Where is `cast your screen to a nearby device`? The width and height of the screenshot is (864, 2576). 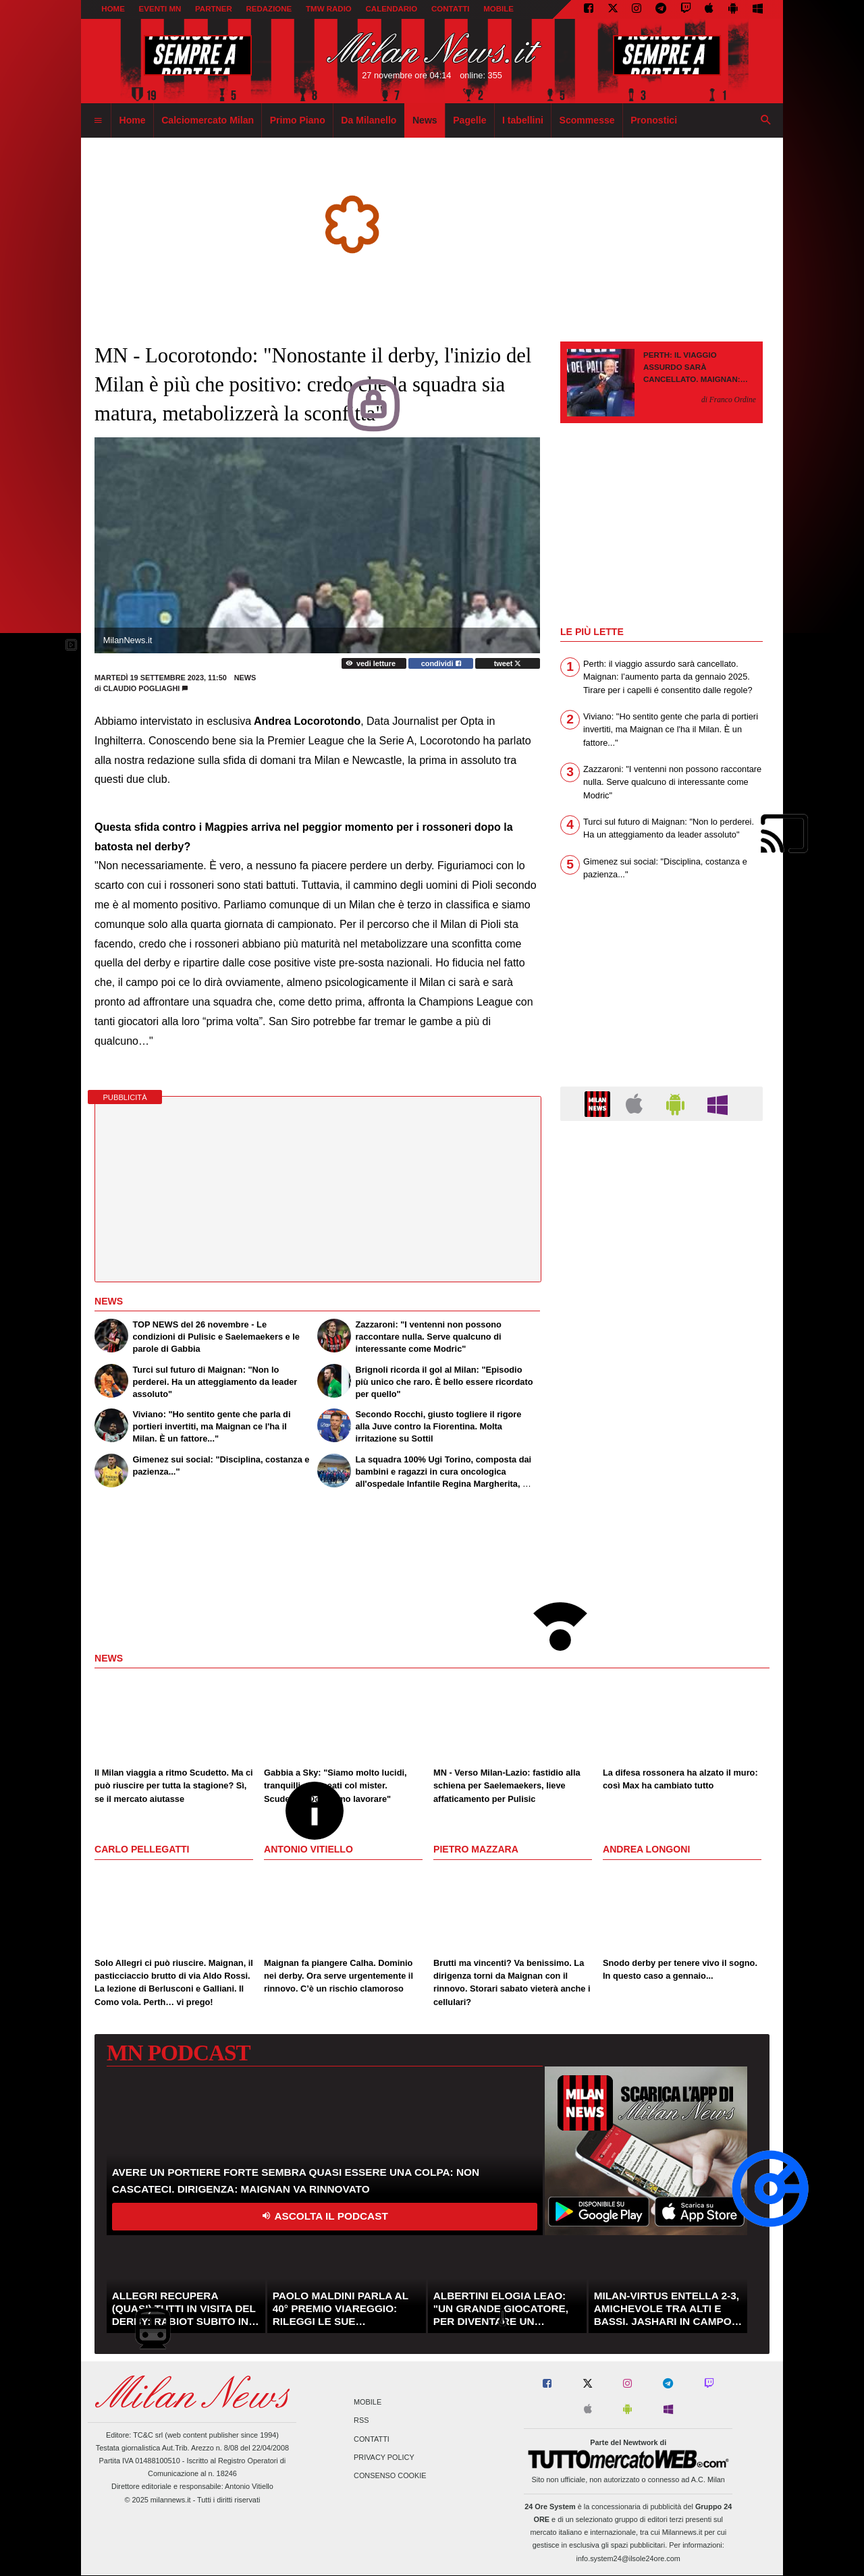
cast your screen to a nearby device is located at coordinates (784, 833).